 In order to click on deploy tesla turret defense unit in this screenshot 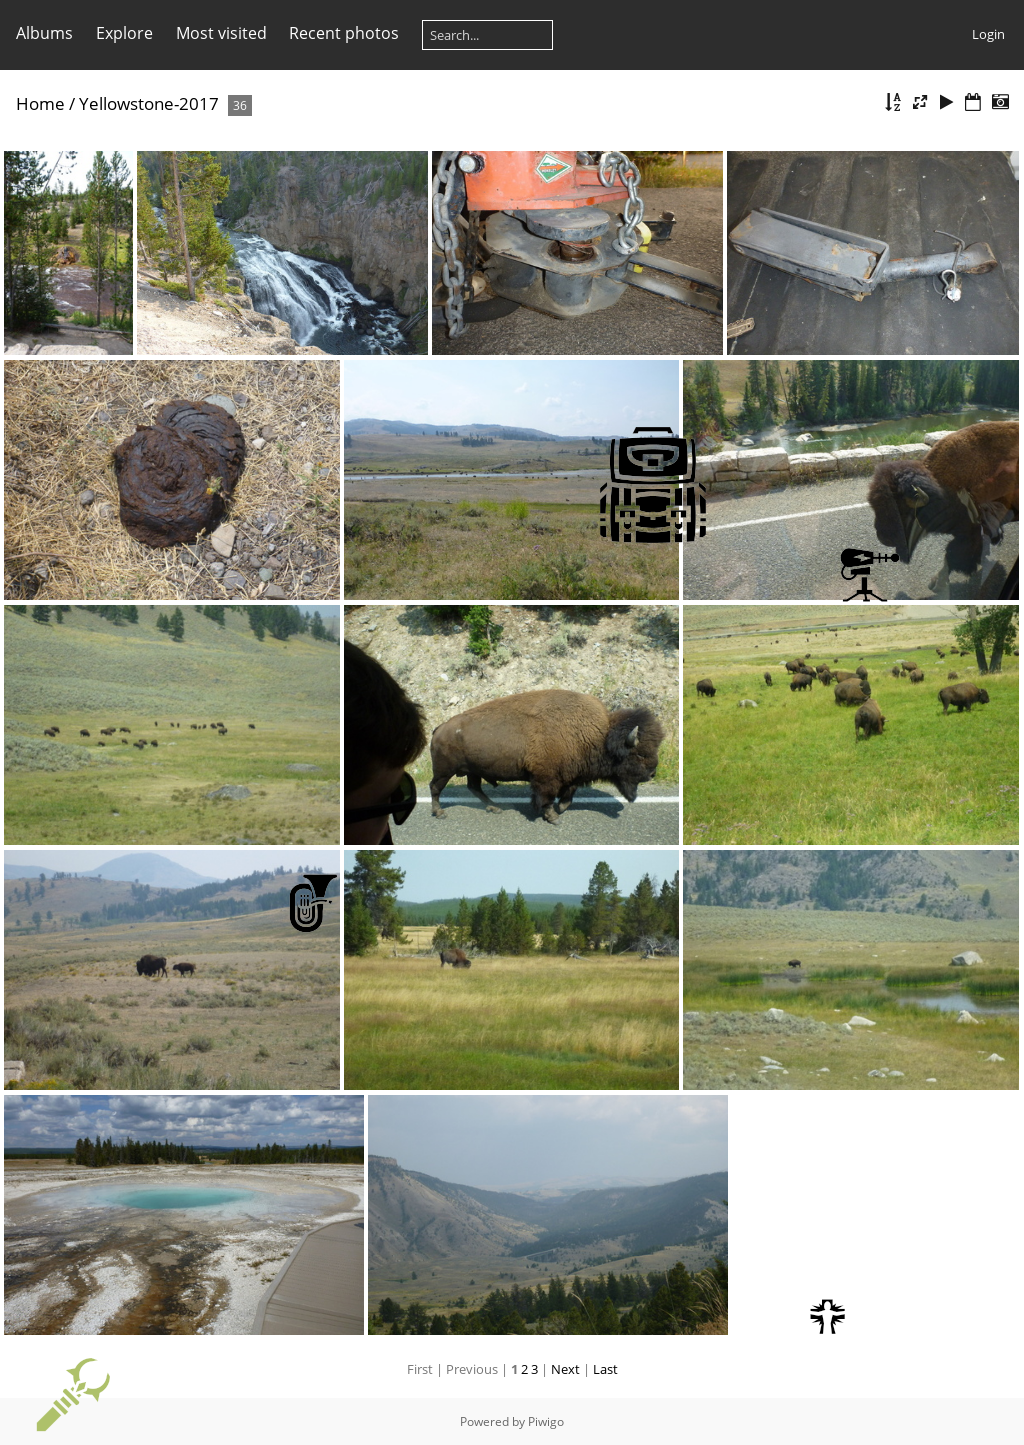, I will do `click(870, 572)`.